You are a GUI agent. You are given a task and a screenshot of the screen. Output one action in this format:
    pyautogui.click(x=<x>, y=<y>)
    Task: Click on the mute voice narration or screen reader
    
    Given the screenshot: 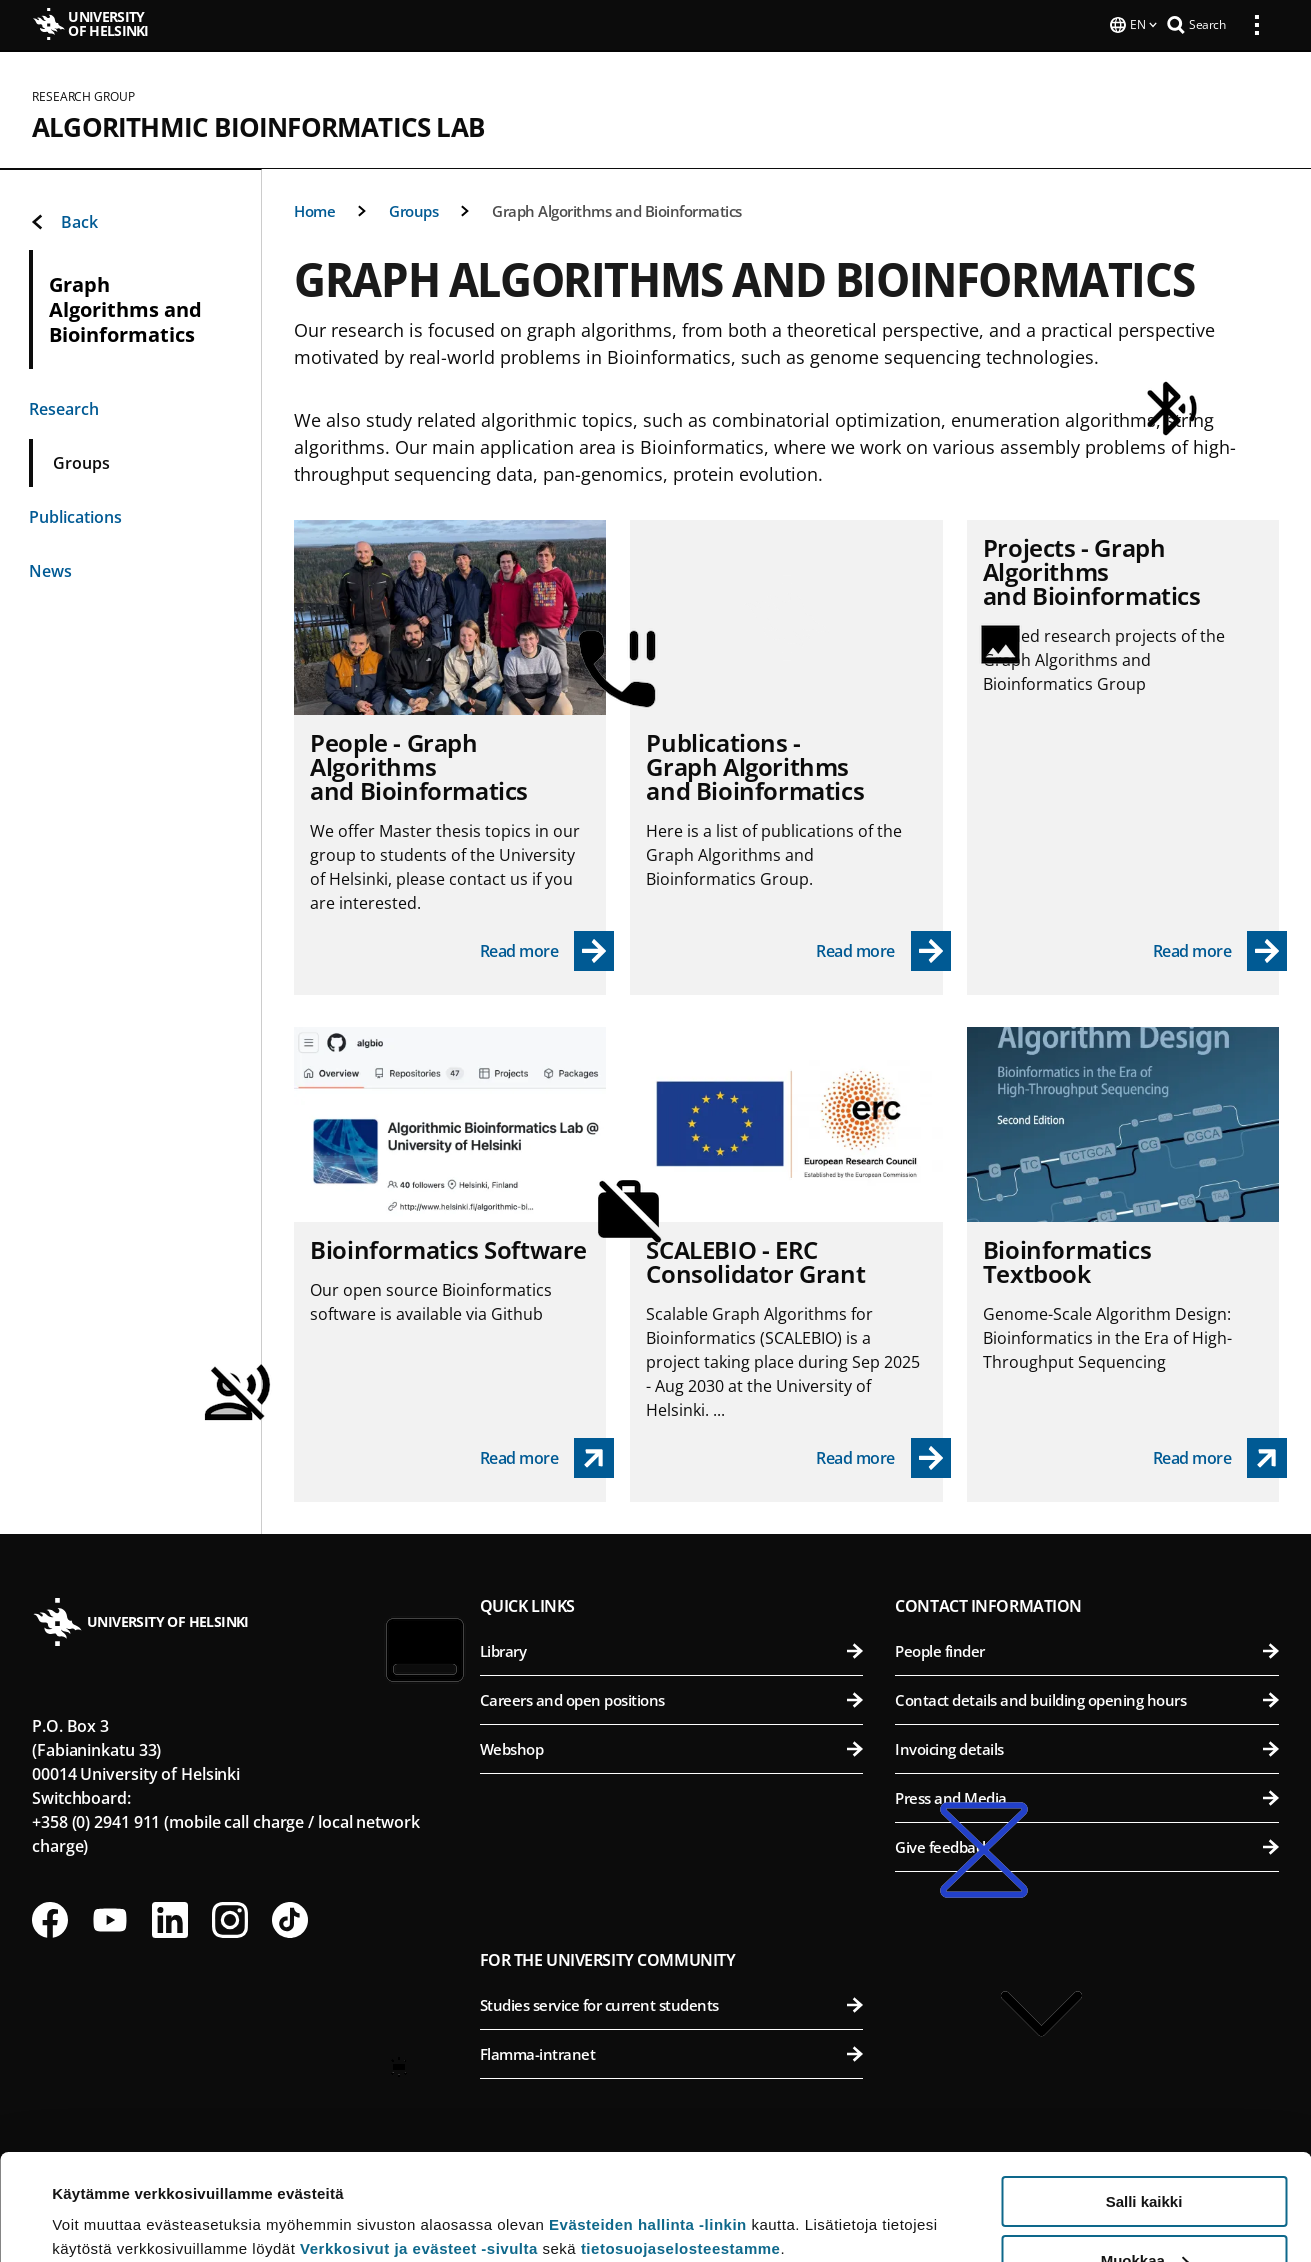 What is the action you would take?
    pyautogui.click(x=237, y=1393)
    